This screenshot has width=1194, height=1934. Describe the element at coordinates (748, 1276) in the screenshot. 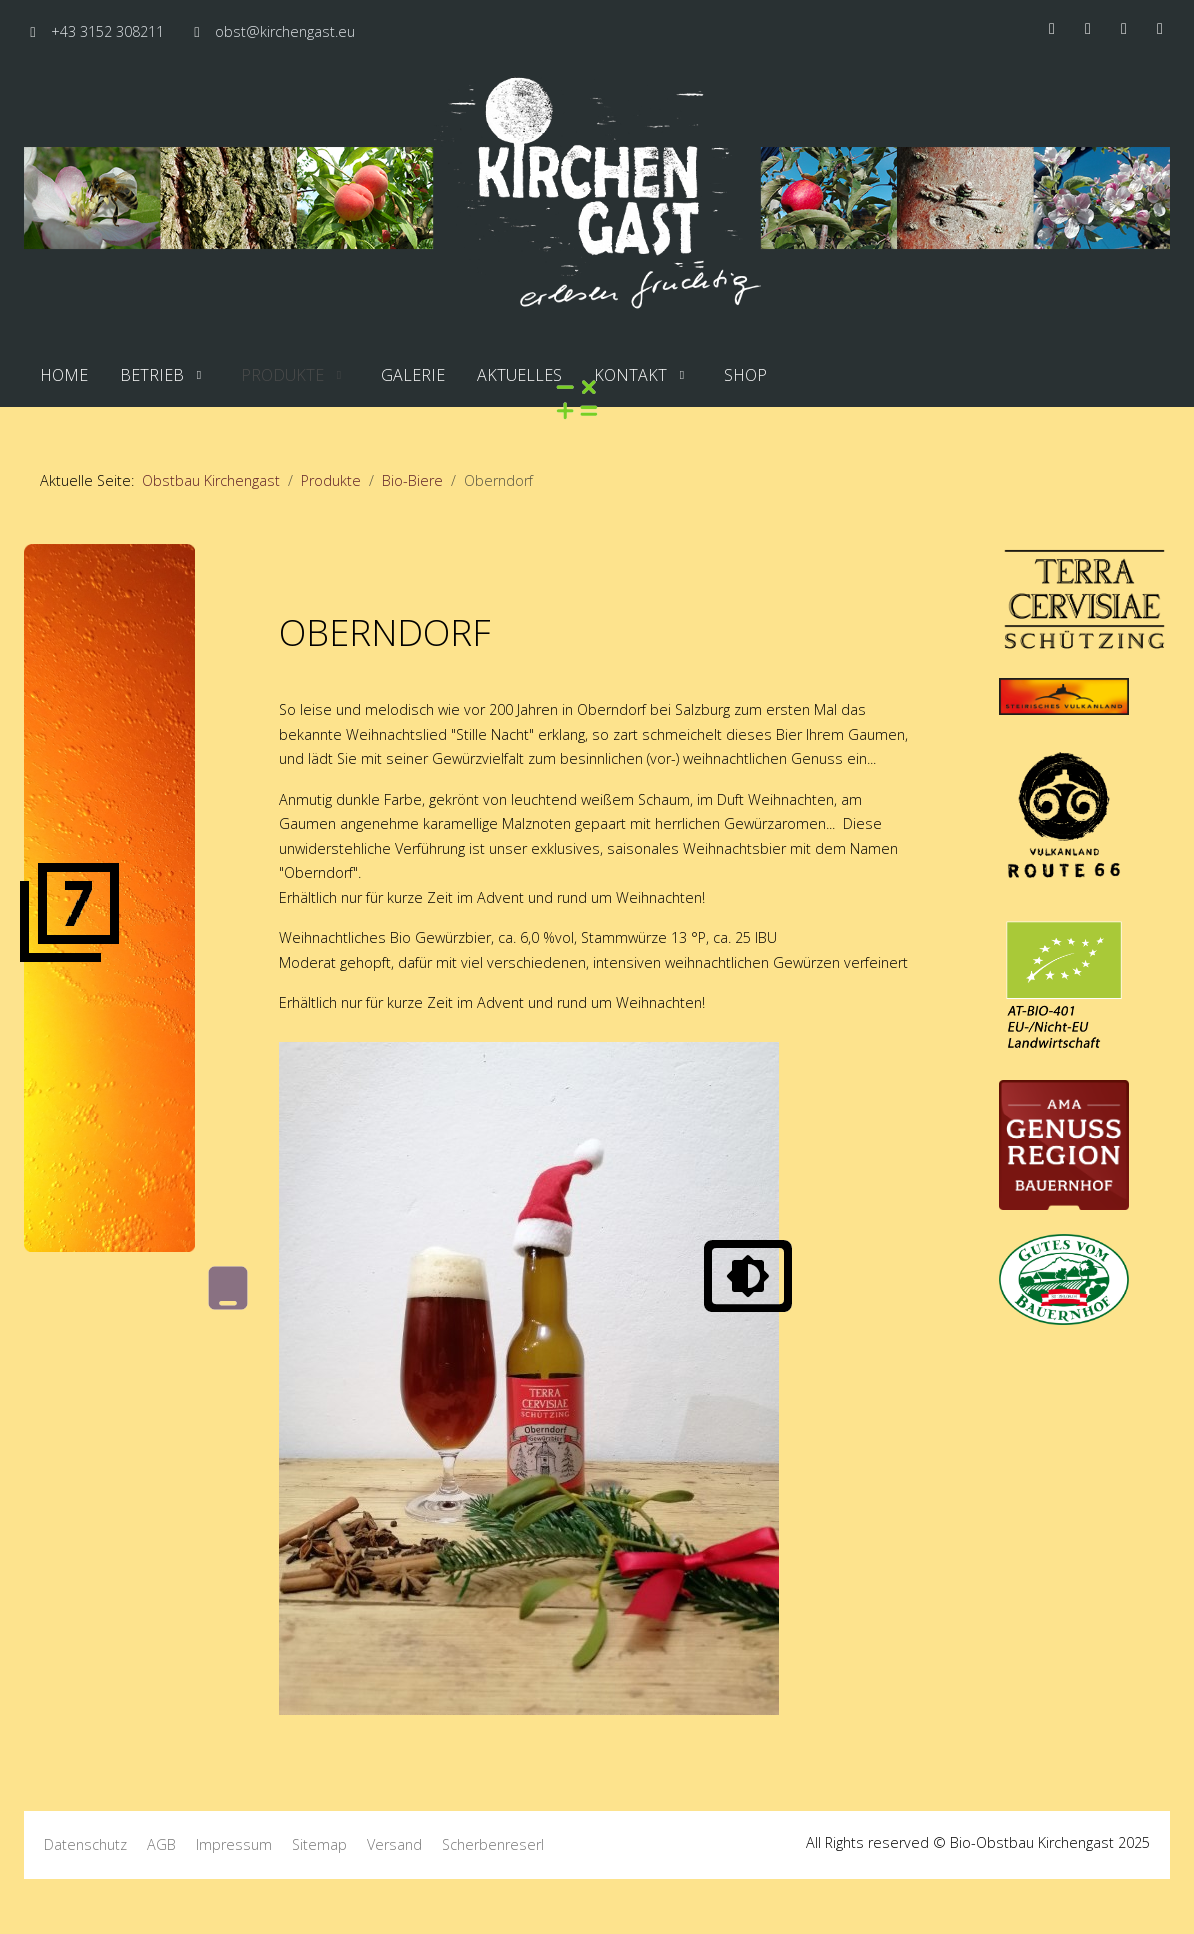

I see `adjust display brightness settings` at that location.